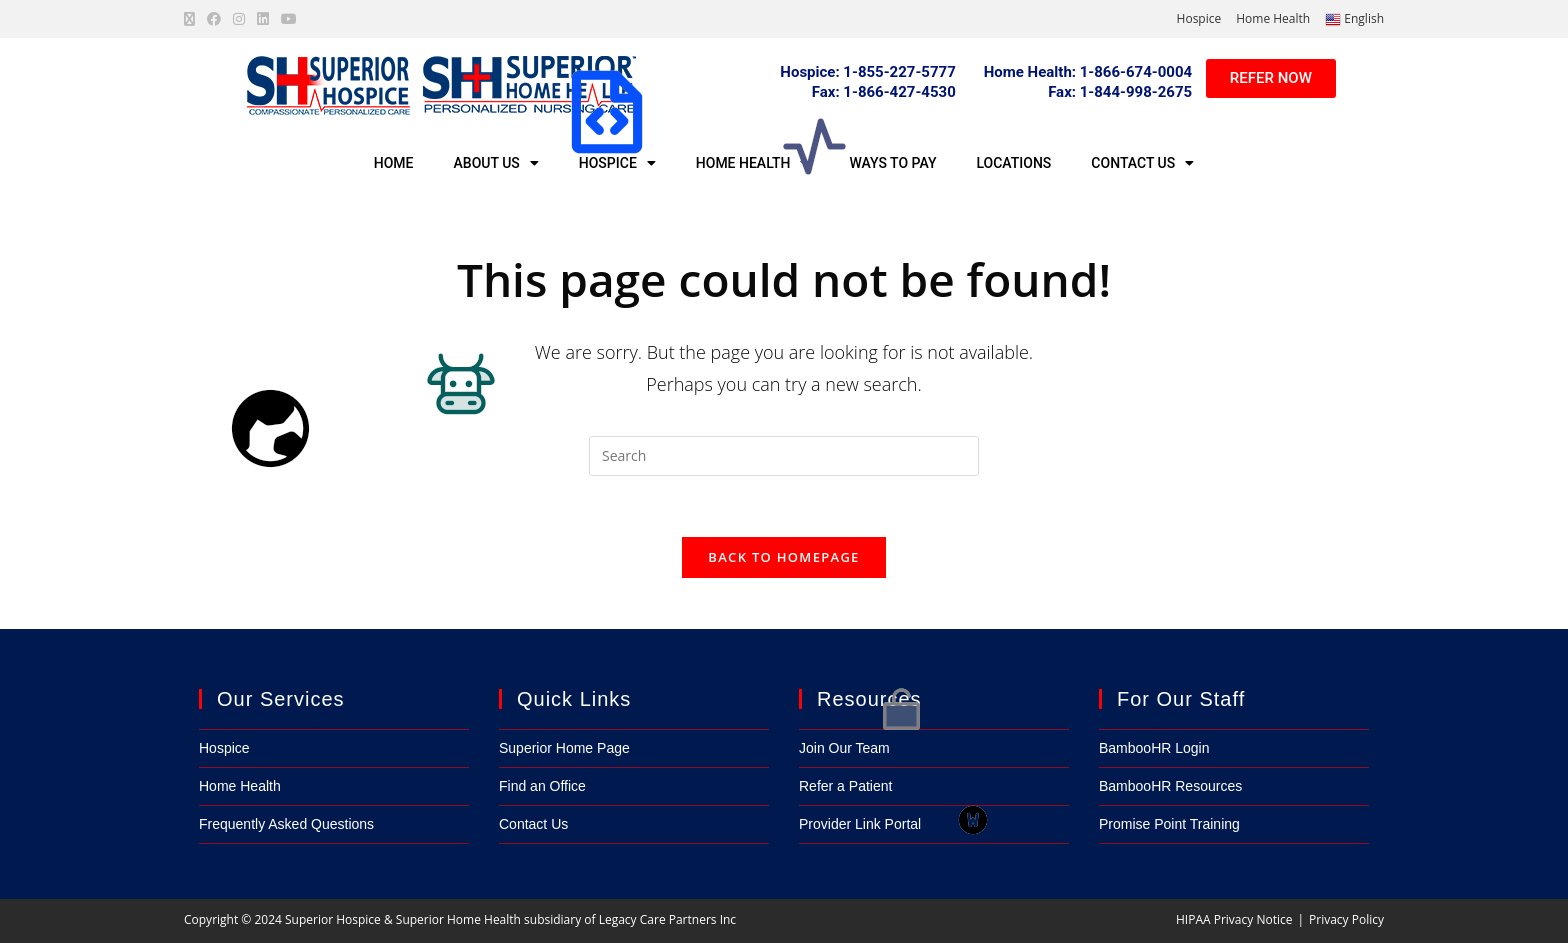 The image size is (1568, 943). What do you see at coordinates (461, 385) in the screenshot?
I see `browse farm or agricultural content` at bounding box center [461, 385].